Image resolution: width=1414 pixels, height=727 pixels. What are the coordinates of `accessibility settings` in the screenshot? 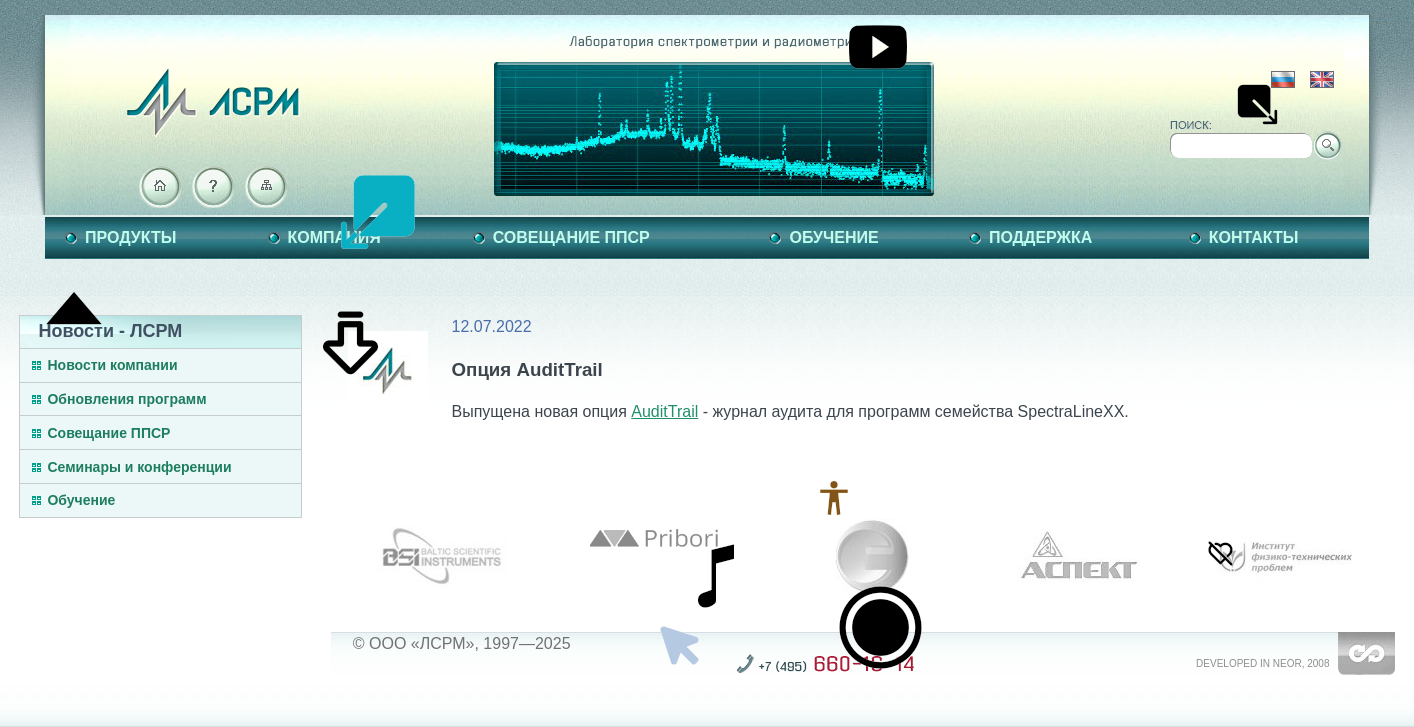 It's located at (834, 498).